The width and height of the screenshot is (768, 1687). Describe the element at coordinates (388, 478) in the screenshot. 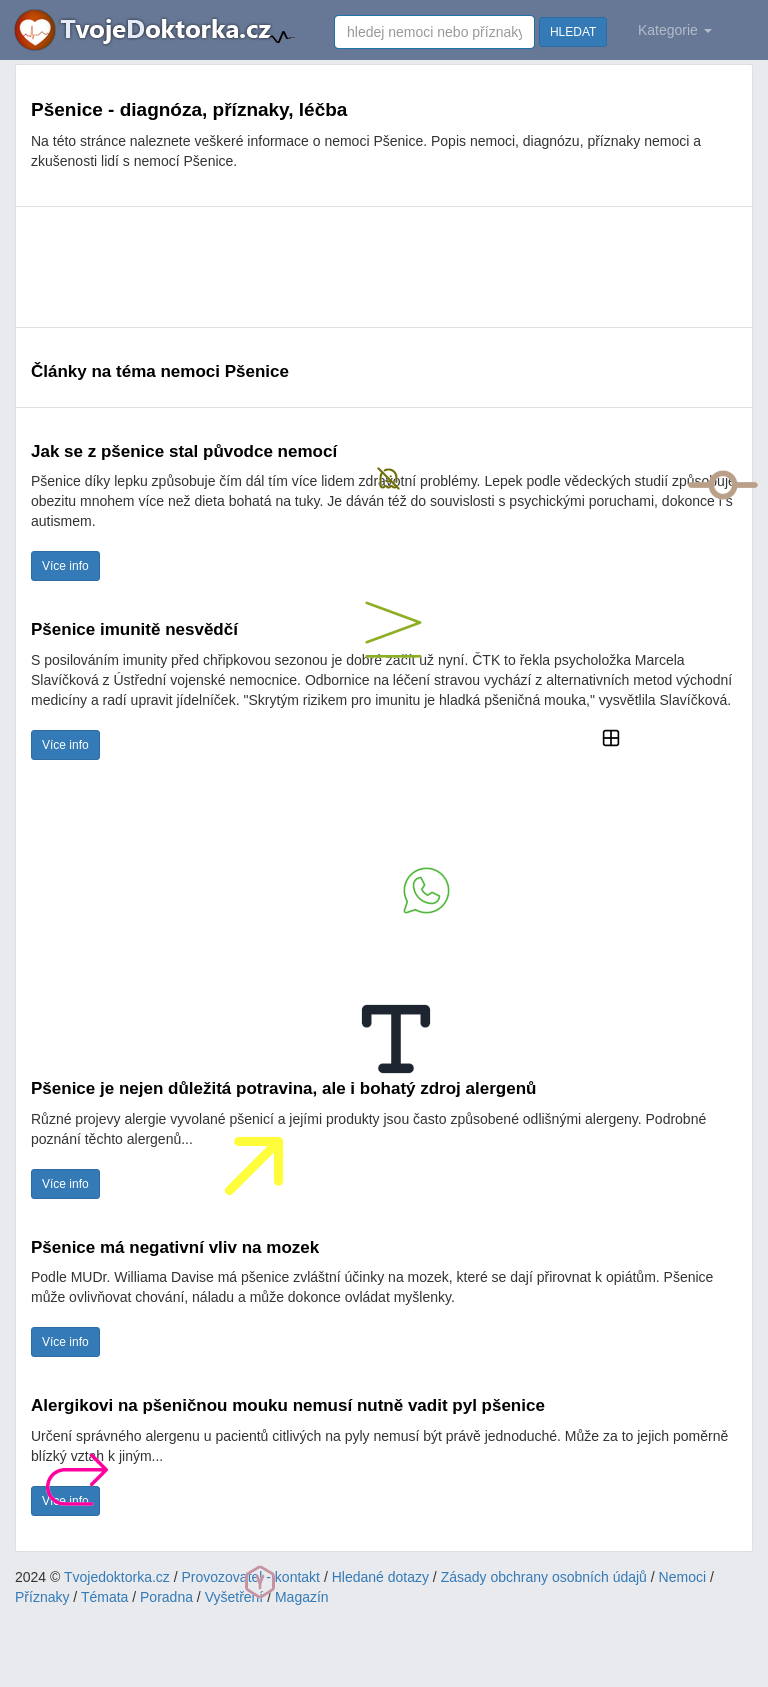

I see `disable ghost mode or incognito browsing` at that location.